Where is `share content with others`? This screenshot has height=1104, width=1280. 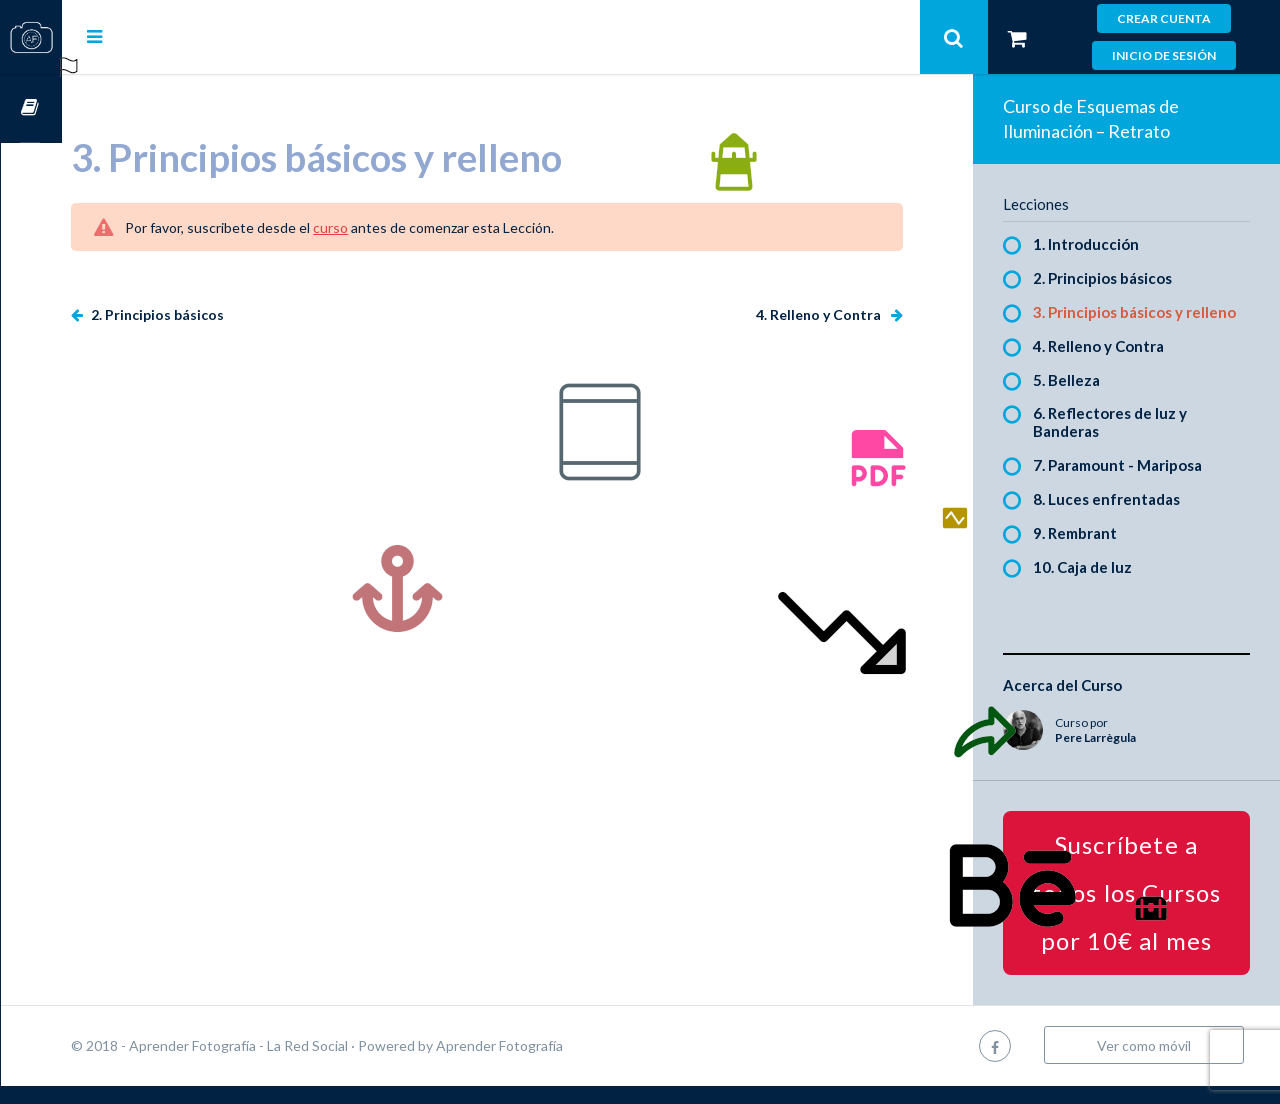 share content with others is located at coordinates (985, 735).